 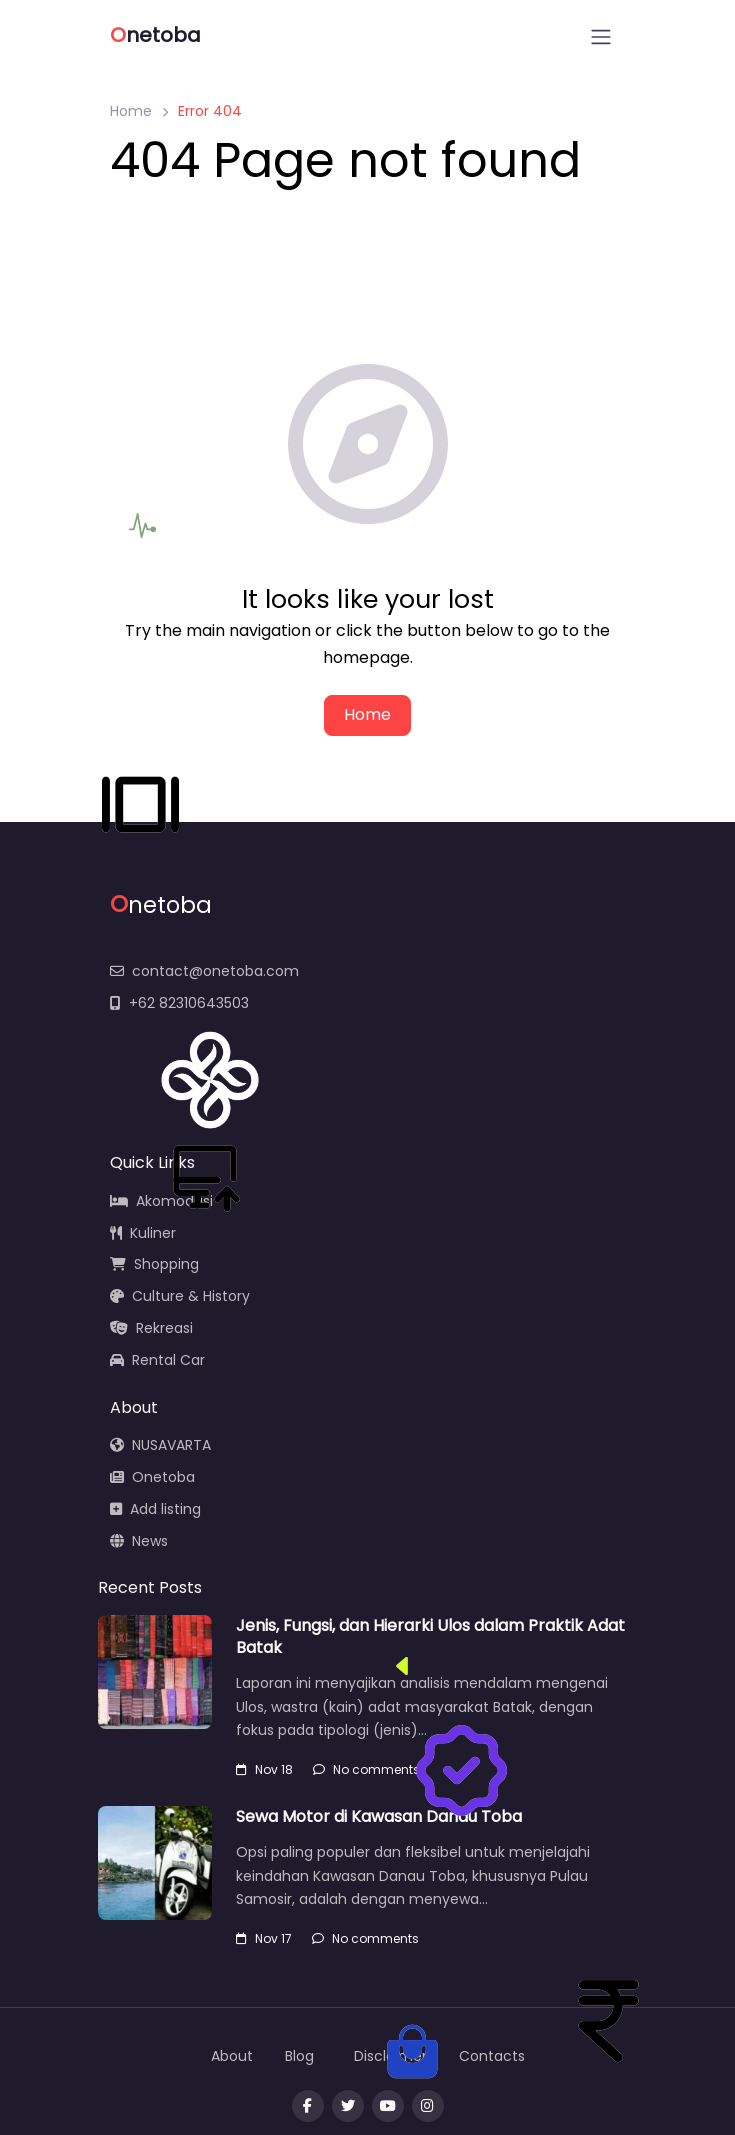 I want to click on verified or authenticated status indicator, so click(x=461, y=1770).